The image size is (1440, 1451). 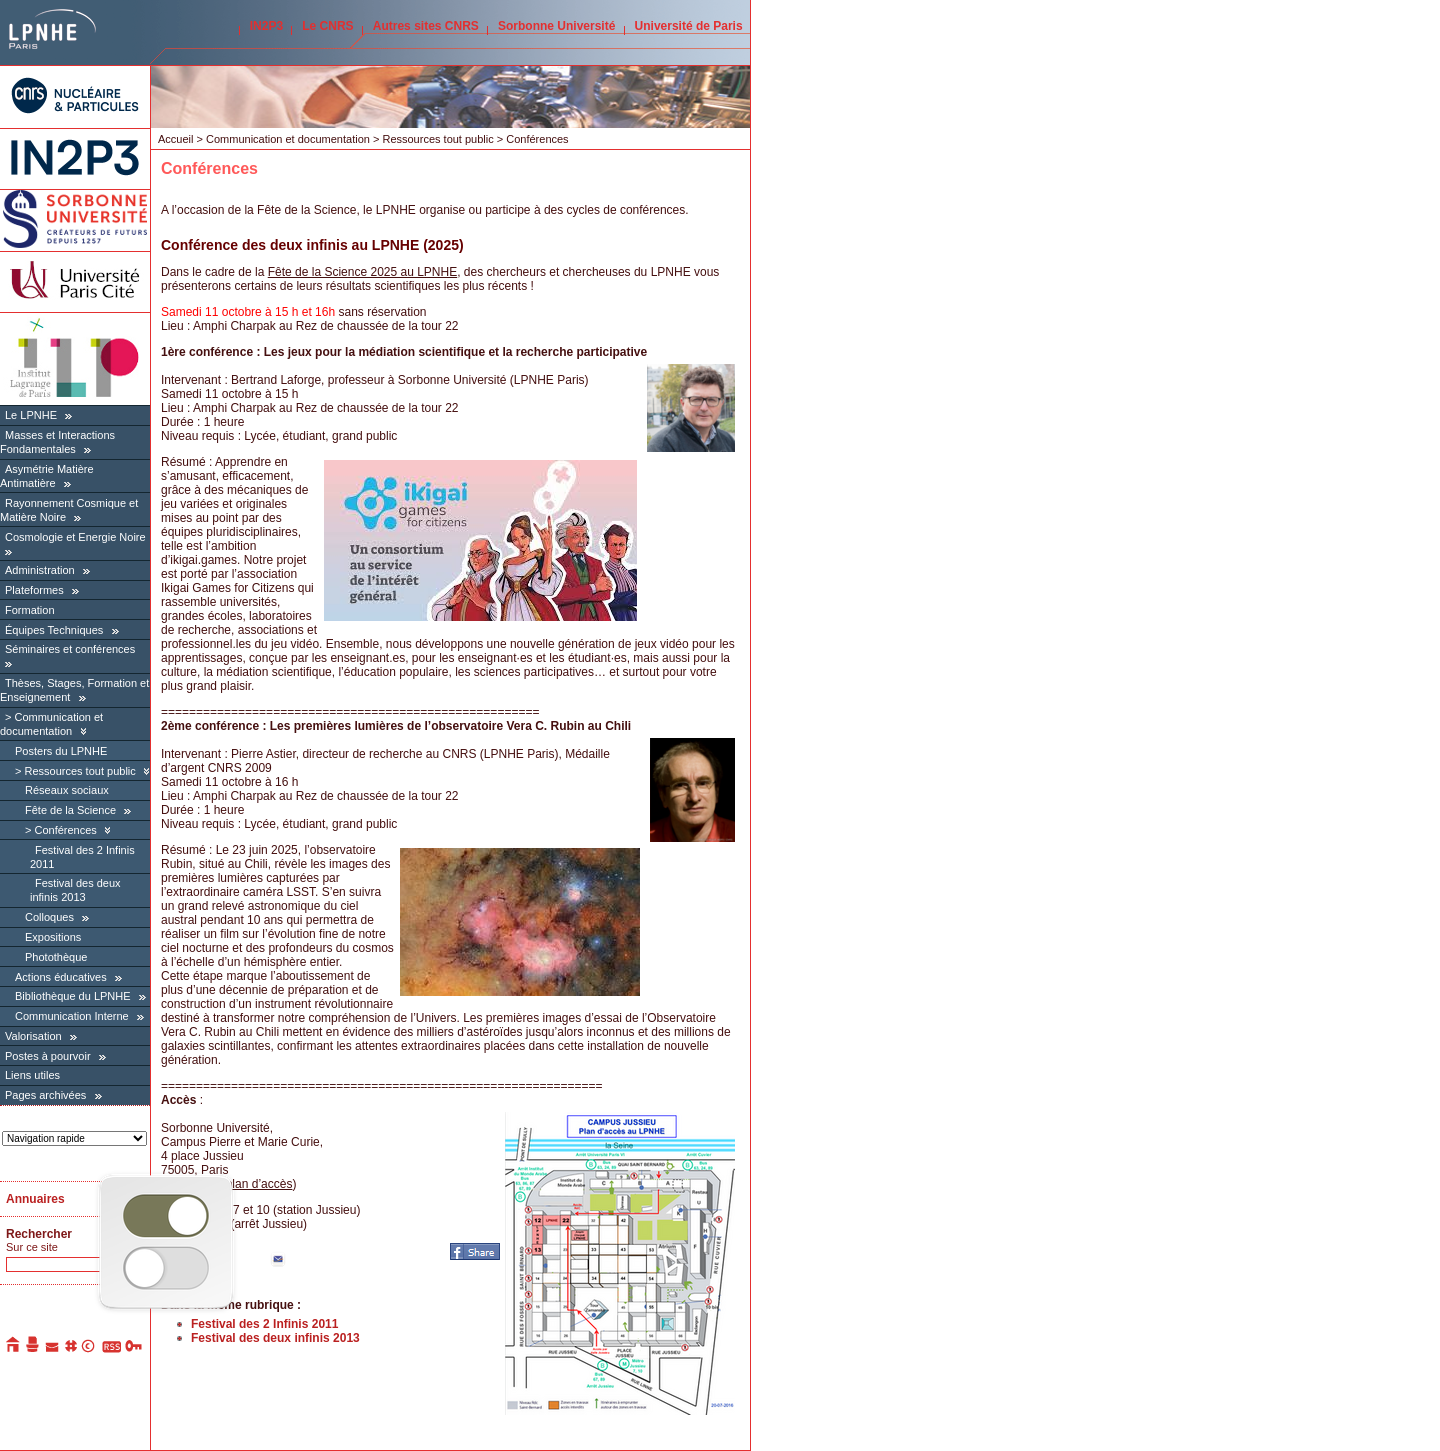 I want to click on open fastmail email app, so click(x=278, y=1259).